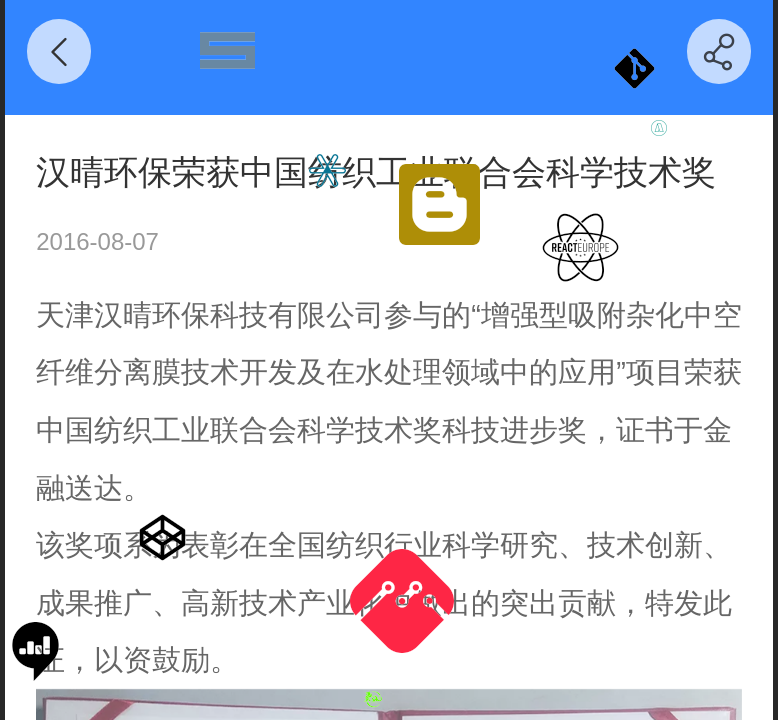  What do you see at coordinates (439, 204) in the screenshot?
I see `open Blogger app` at bounding box center [439, 204].